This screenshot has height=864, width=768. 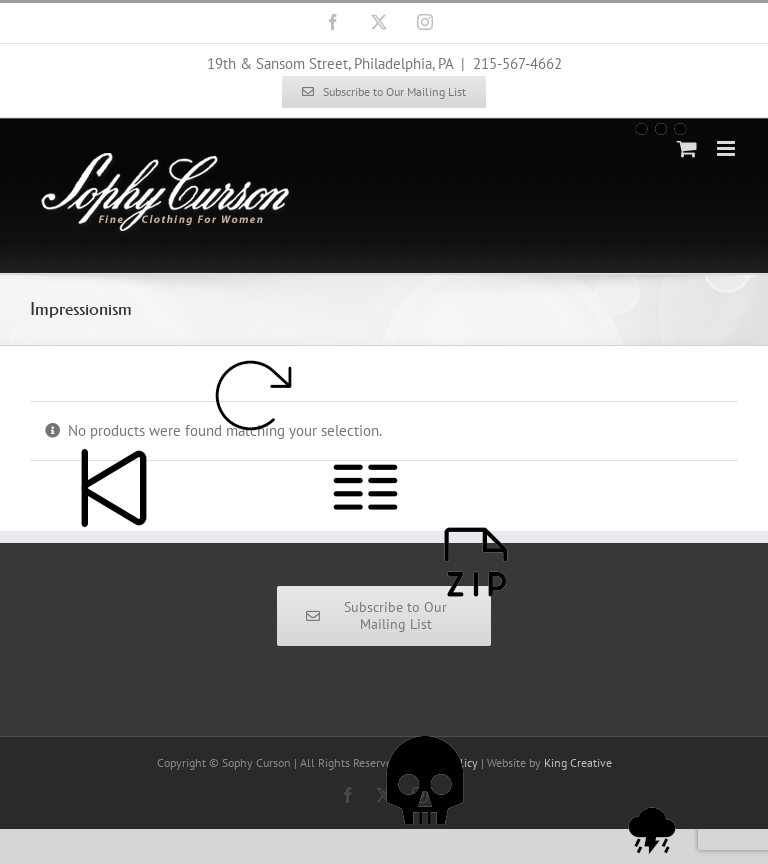 I want to click on refresh or reload content, so click(x=250, y=395).